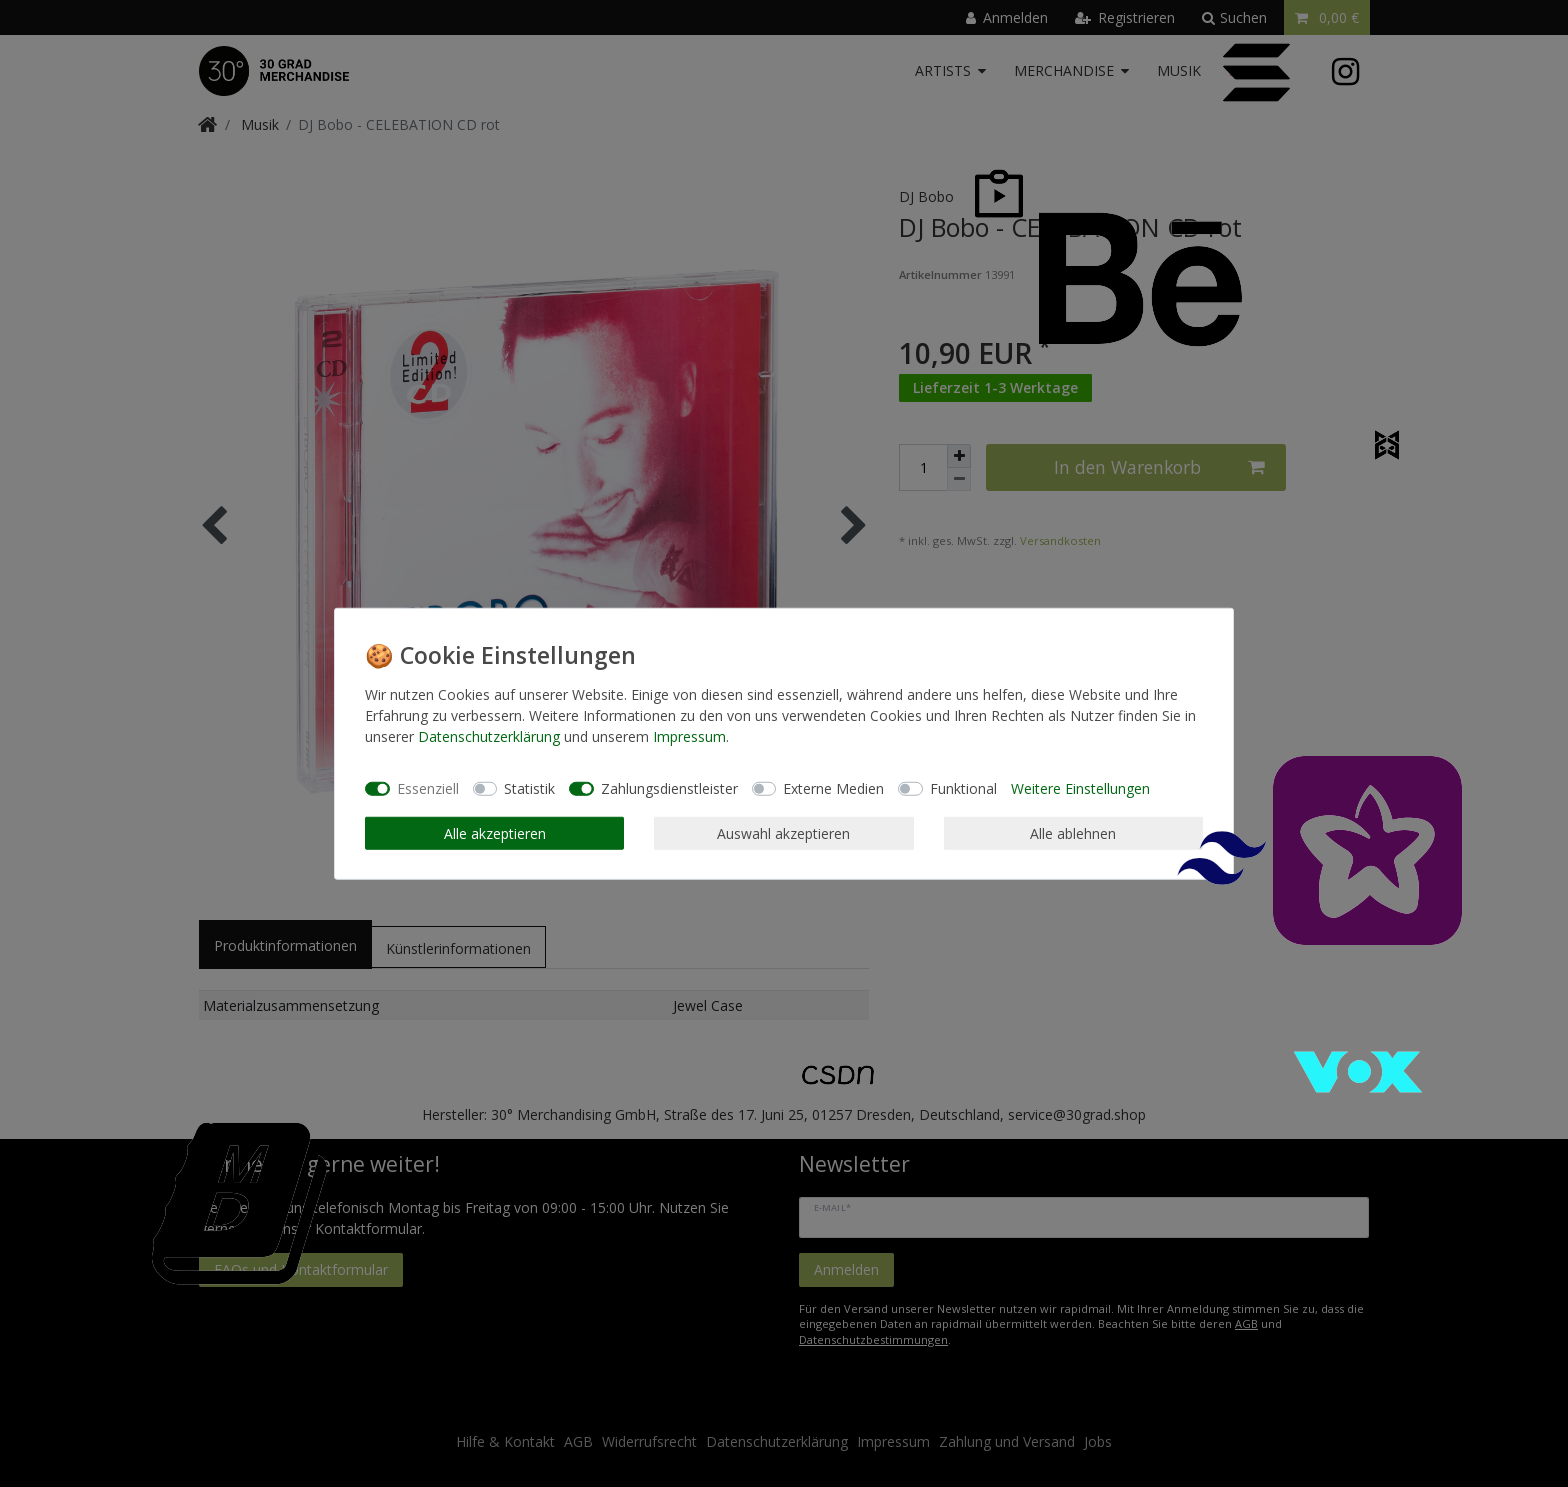  I want to click on start a presentation slideshow, so click(999, 196).